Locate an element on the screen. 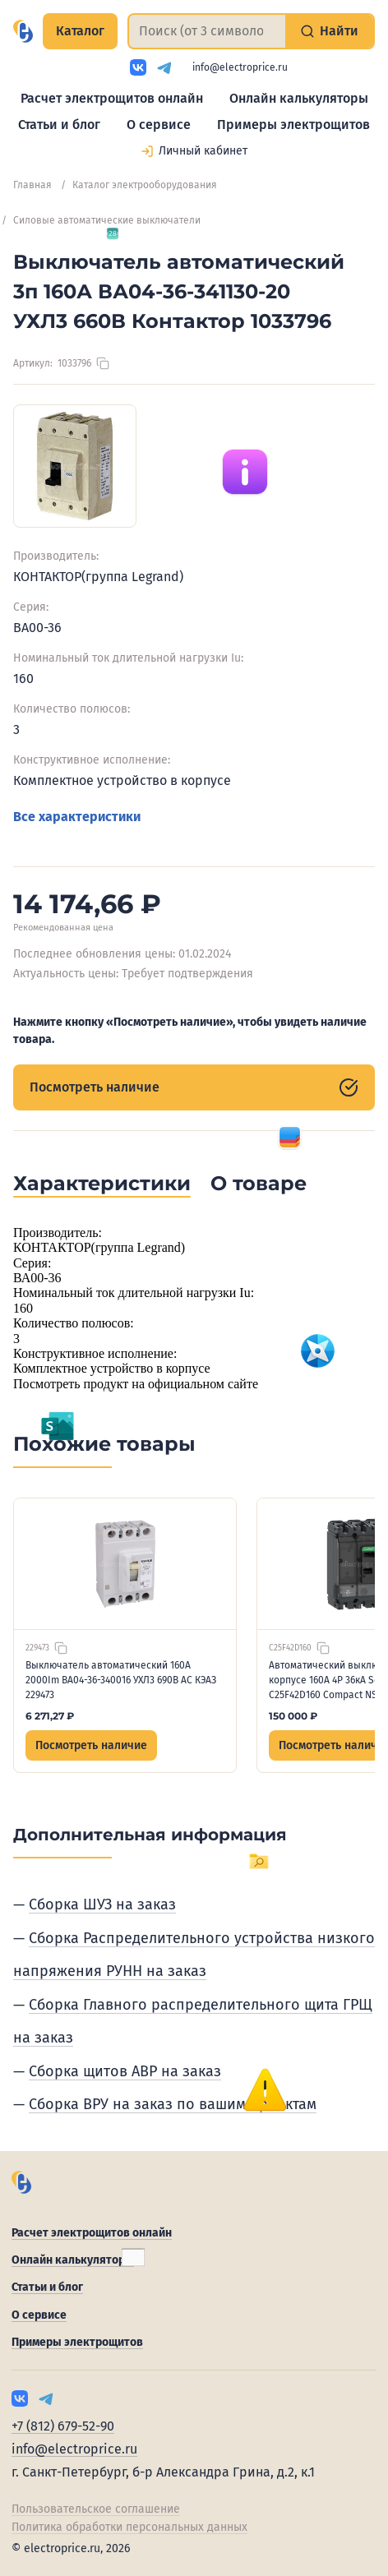 The width and height of the screenshot is (388, 2576). open Microsoft Sway app is located at coordinates (58, 1426).